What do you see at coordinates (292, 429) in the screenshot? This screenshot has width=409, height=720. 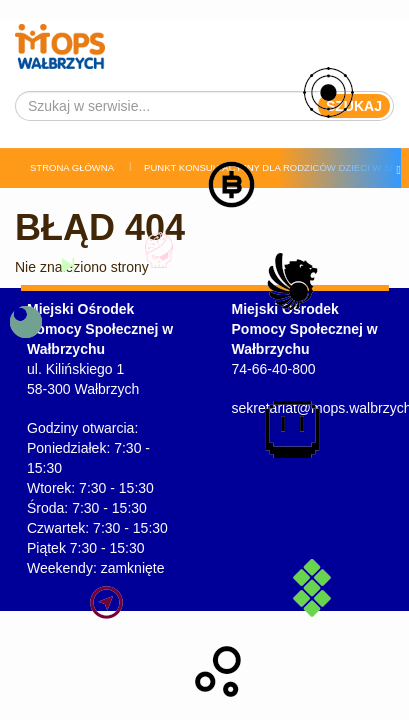 I see `open aseprite pixel art editor` at bounding box center [292, 429].